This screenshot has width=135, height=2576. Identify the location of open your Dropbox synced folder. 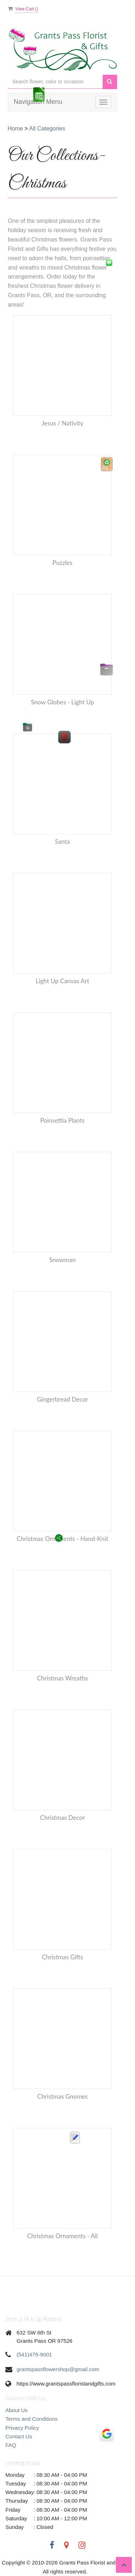
(27, 727).